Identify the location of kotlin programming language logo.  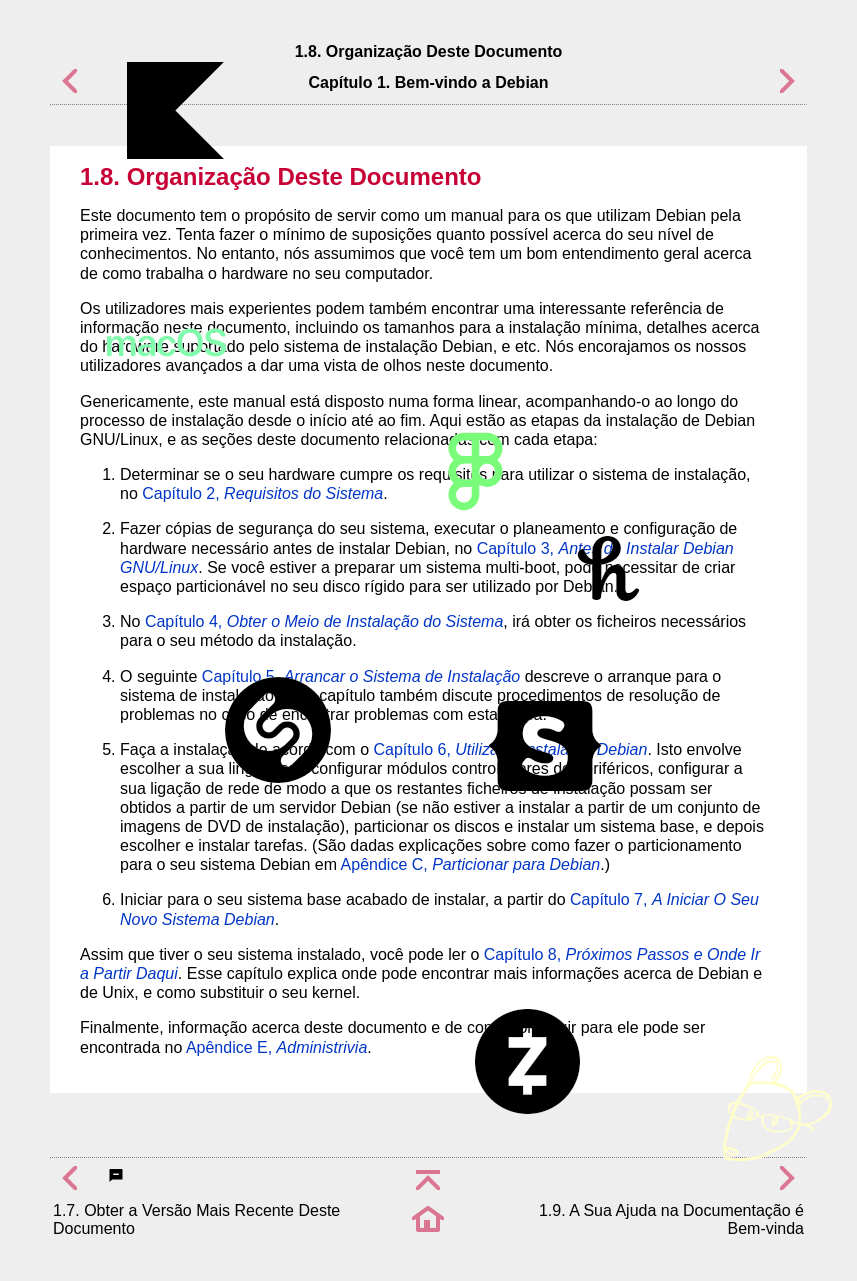
(175, 110).